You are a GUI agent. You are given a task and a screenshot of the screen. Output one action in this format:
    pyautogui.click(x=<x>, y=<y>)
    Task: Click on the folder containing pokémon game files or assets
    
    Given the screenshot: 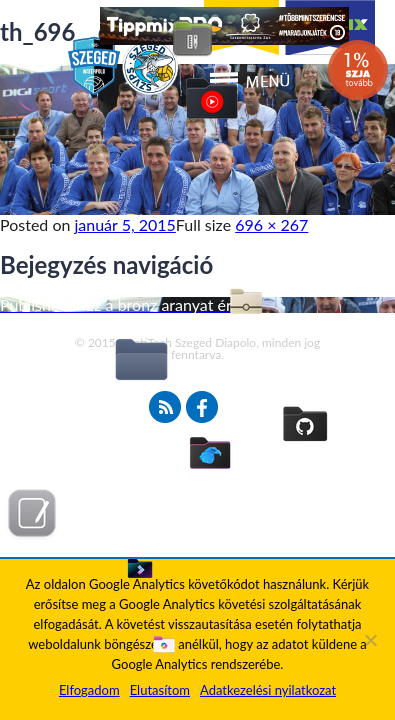 What is the action you would take?
    pyautogui.click(x=246, y=302)
    